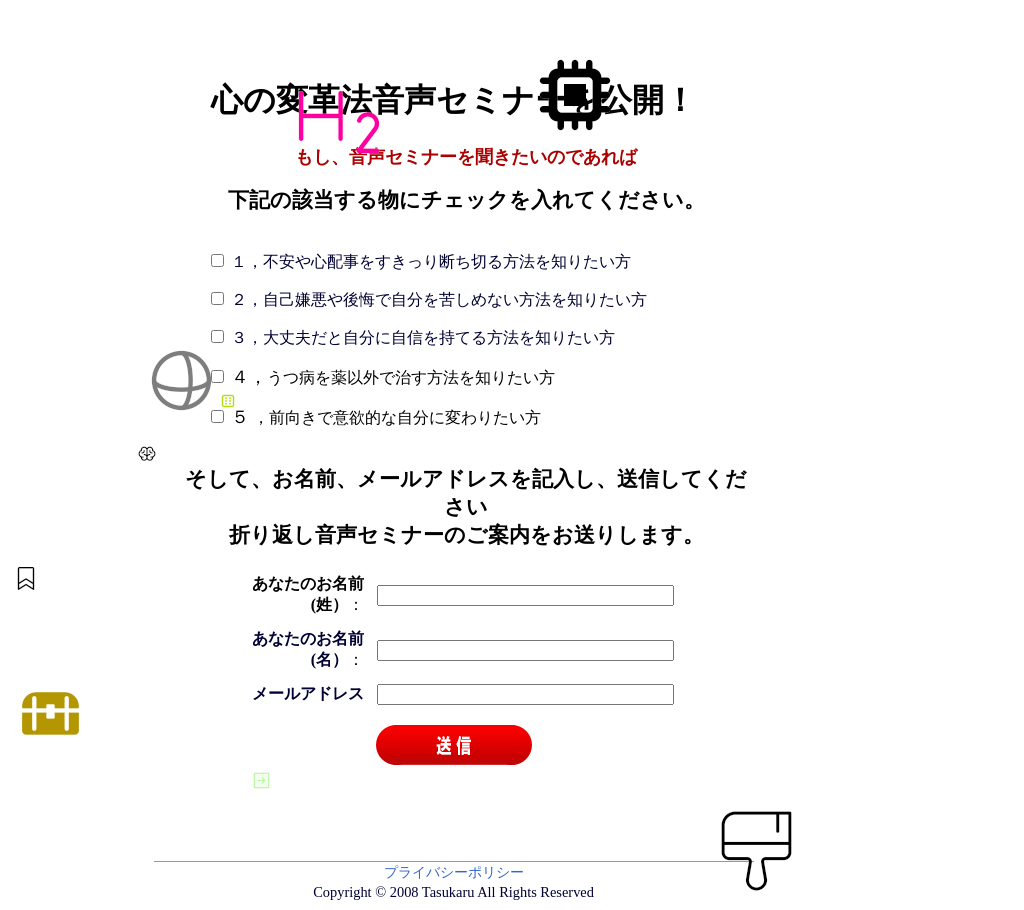 The height and width of the screenshot is (910, 1024). I want to click on access painting or brush tools, so click(756, 849).